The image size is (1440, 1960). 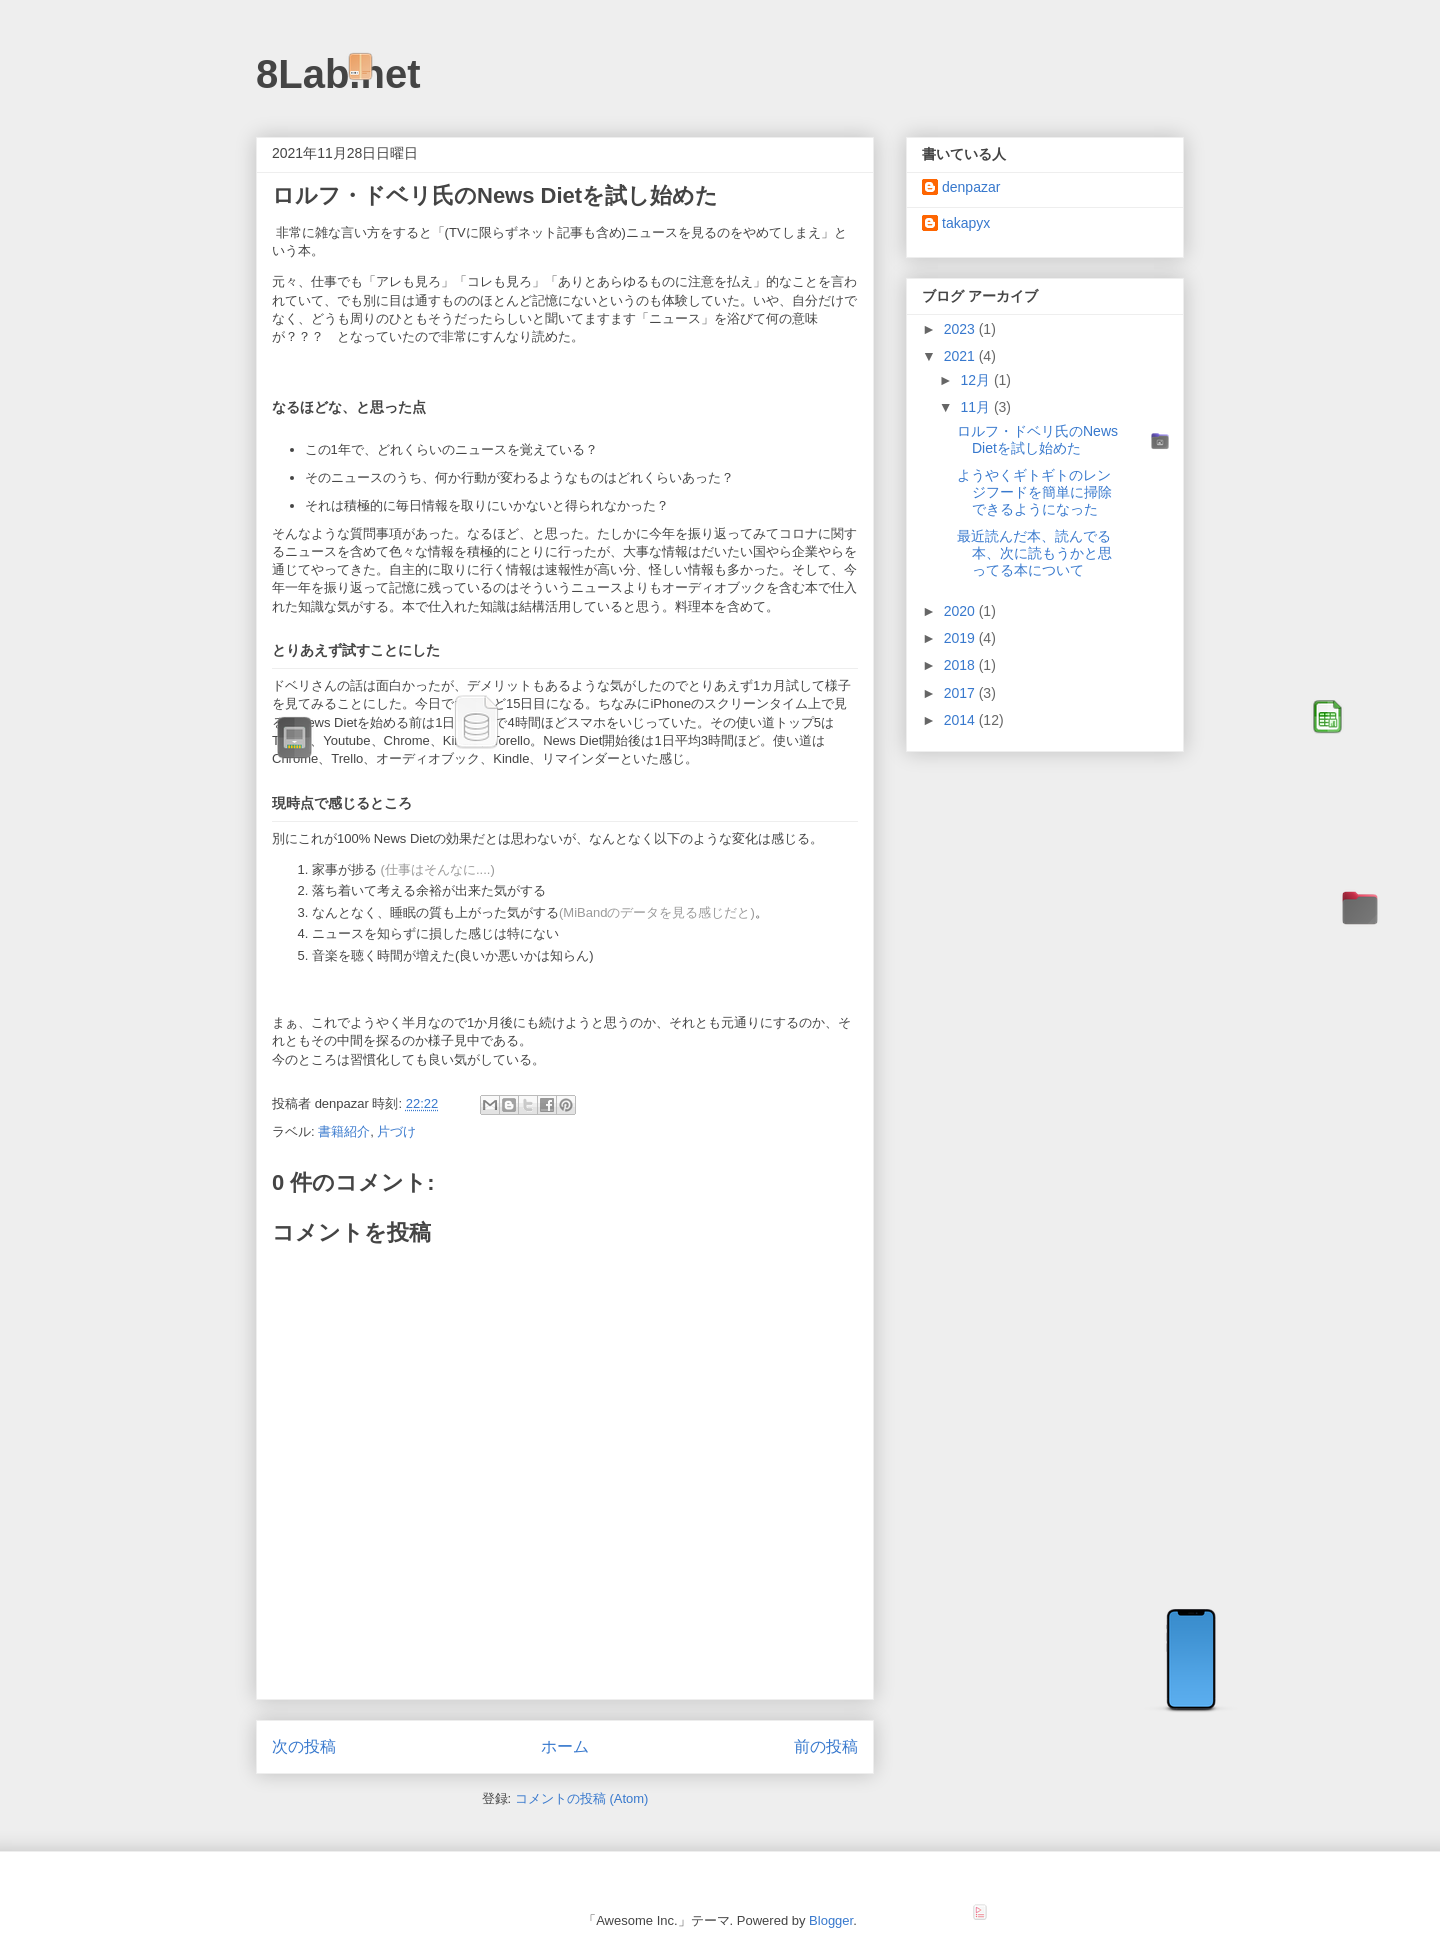 What do you see at coordinates (1191, 1661) in the screenshot?
I see `indicates a connected iPhone device` at bounding box center [1191, 1661].